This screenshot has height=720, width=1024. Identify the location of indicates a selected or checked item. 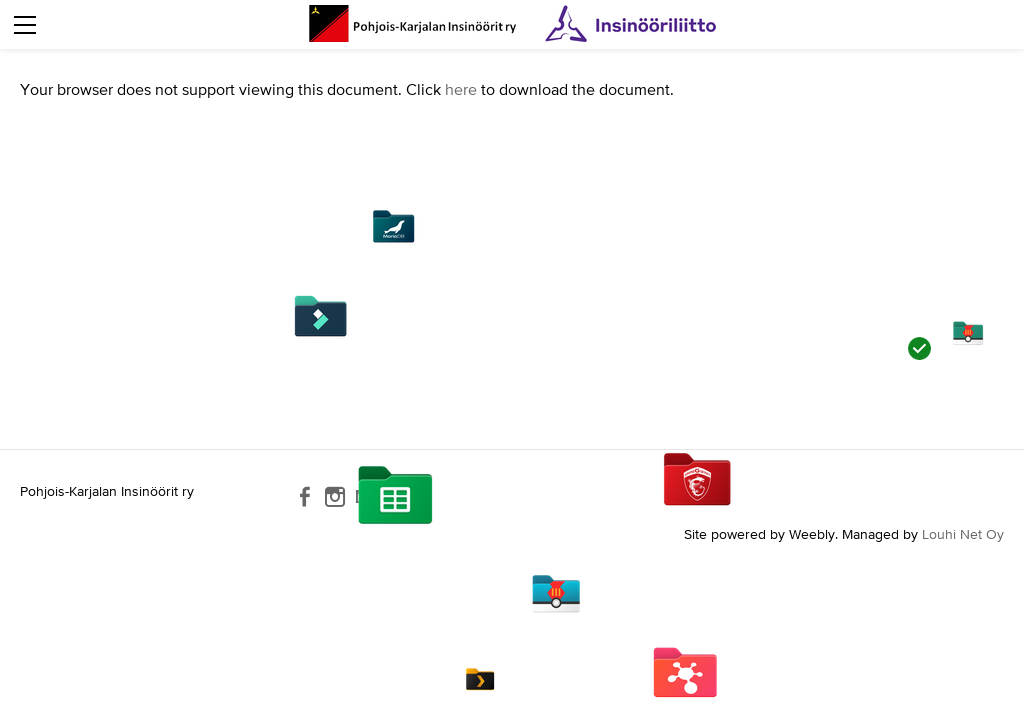
(919, 348).